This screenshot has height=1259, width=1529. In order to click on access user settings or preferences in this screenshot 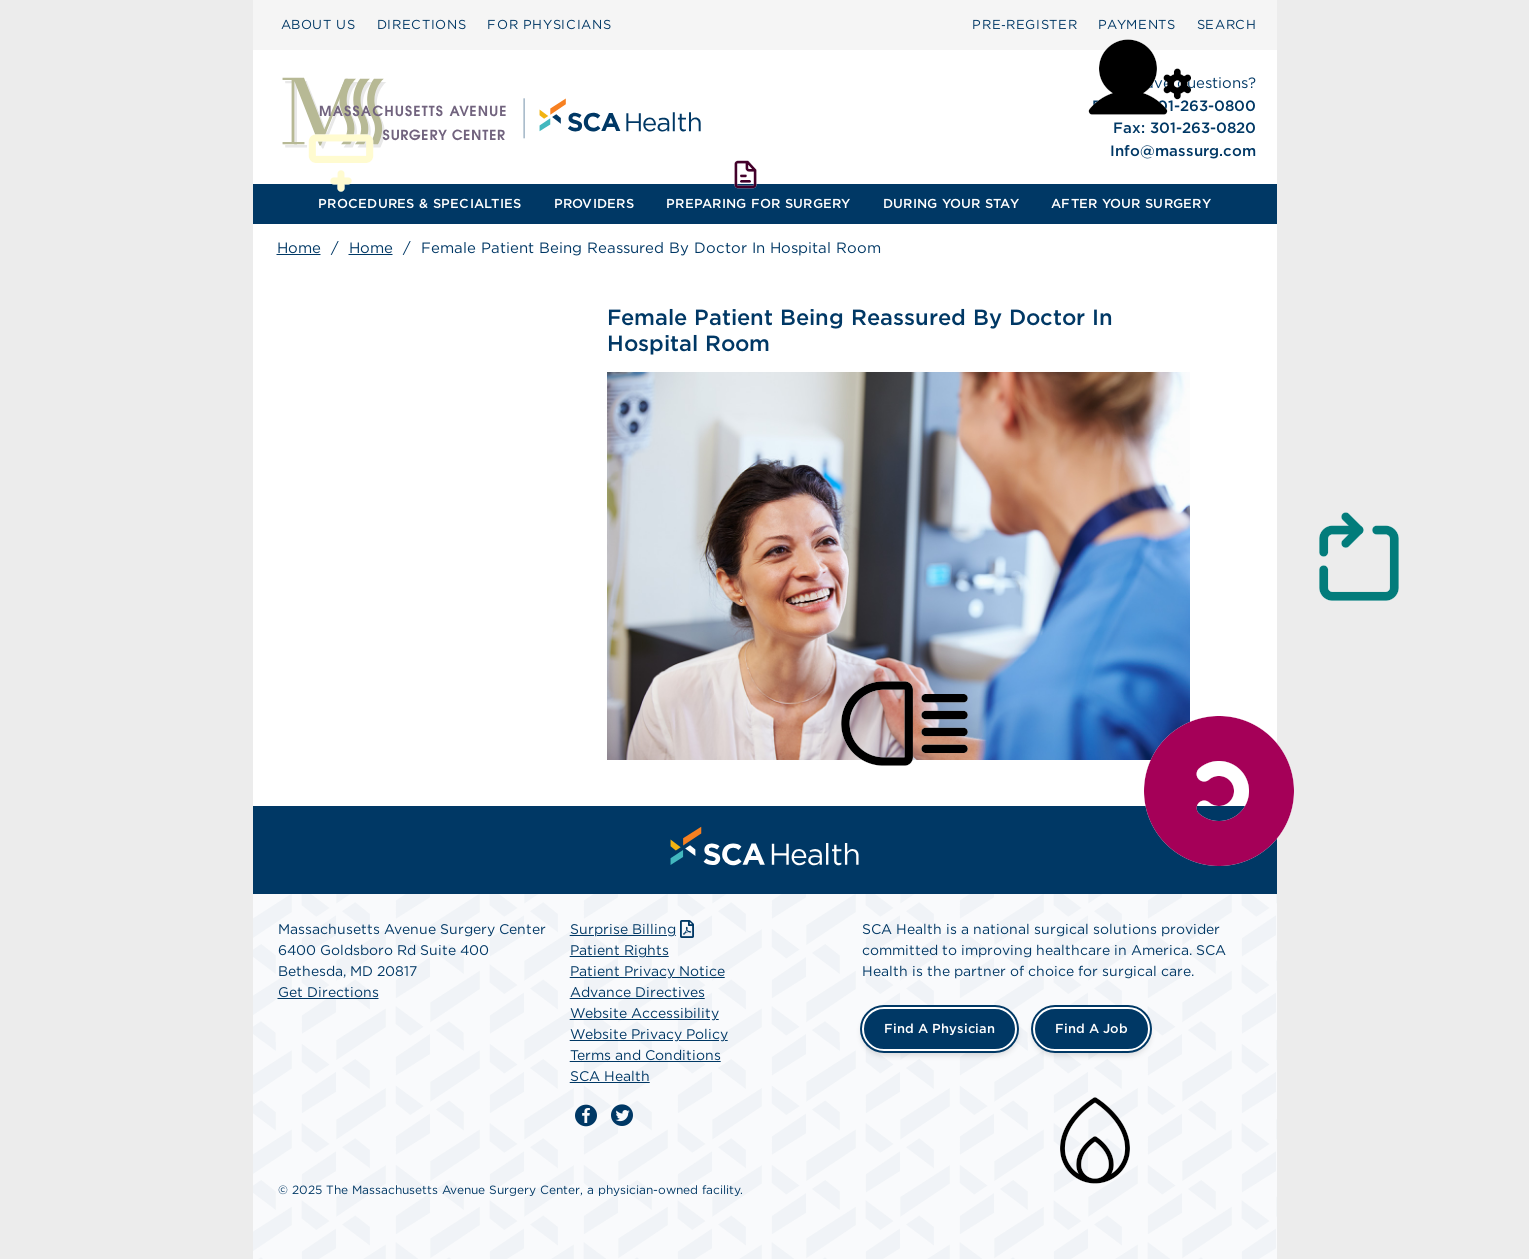, I will do `click(1136, 80)`.